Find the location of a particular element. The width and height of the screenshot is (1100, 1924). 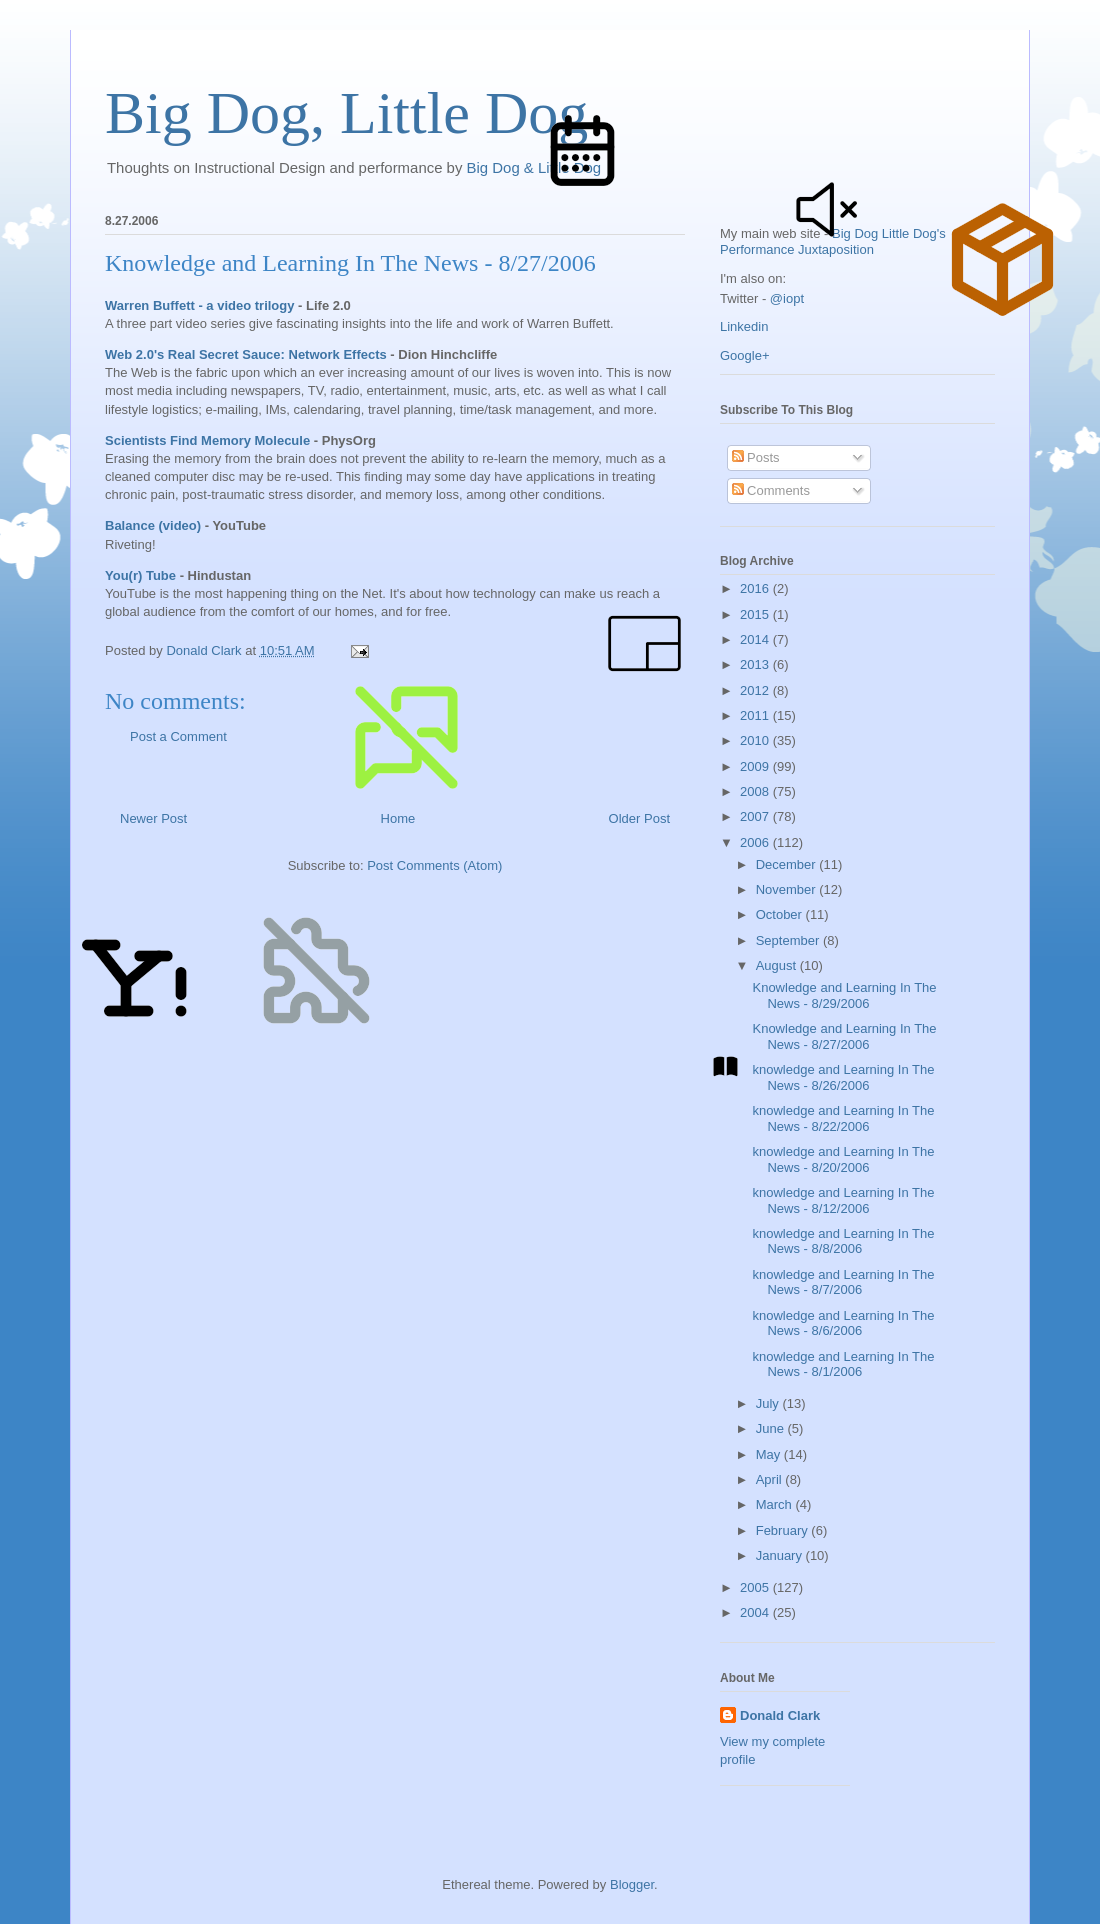

mute audio is located at coordinates (823, 209).